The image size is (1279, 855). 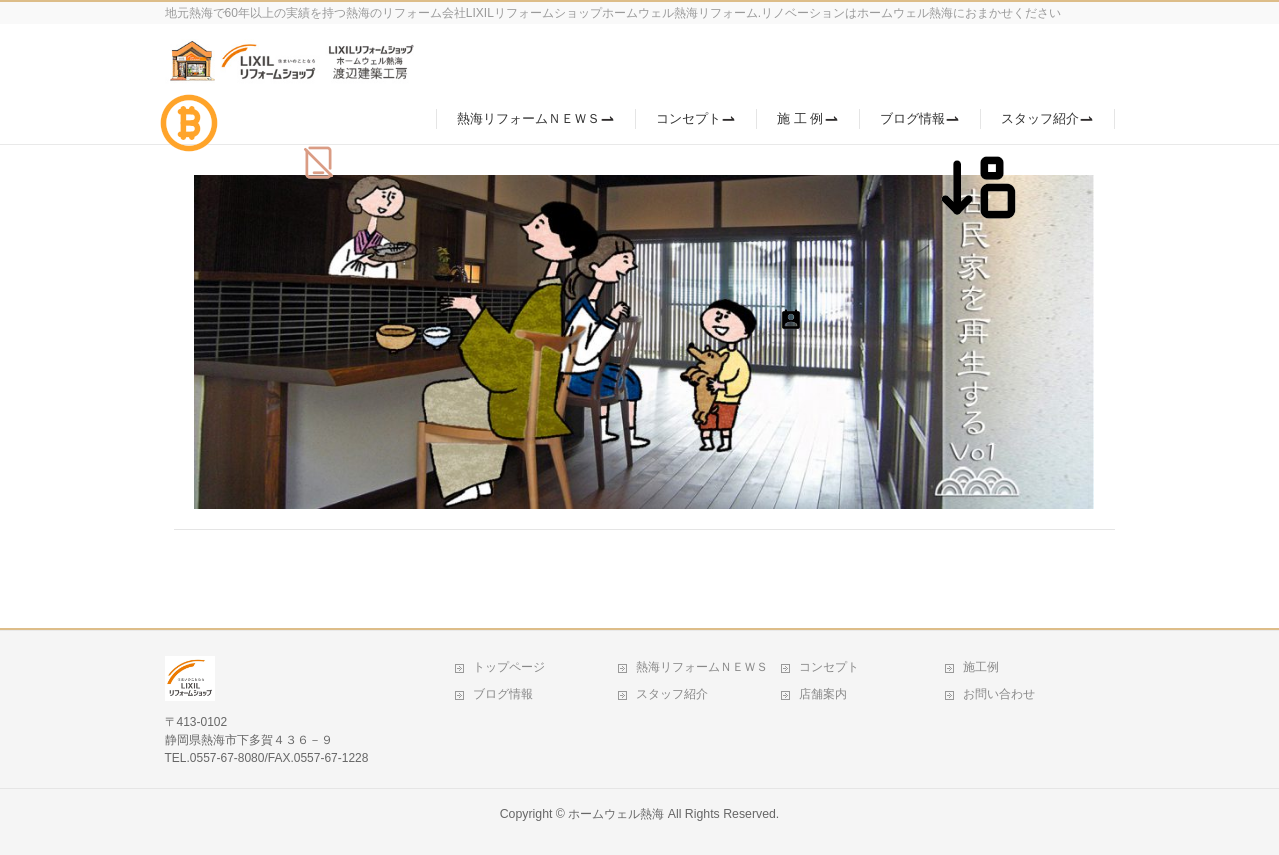 What do you see at coordinates (791, 320) in the screenshot?
I see `view contact's calendar or schedule` at bounding box center [791, 320].